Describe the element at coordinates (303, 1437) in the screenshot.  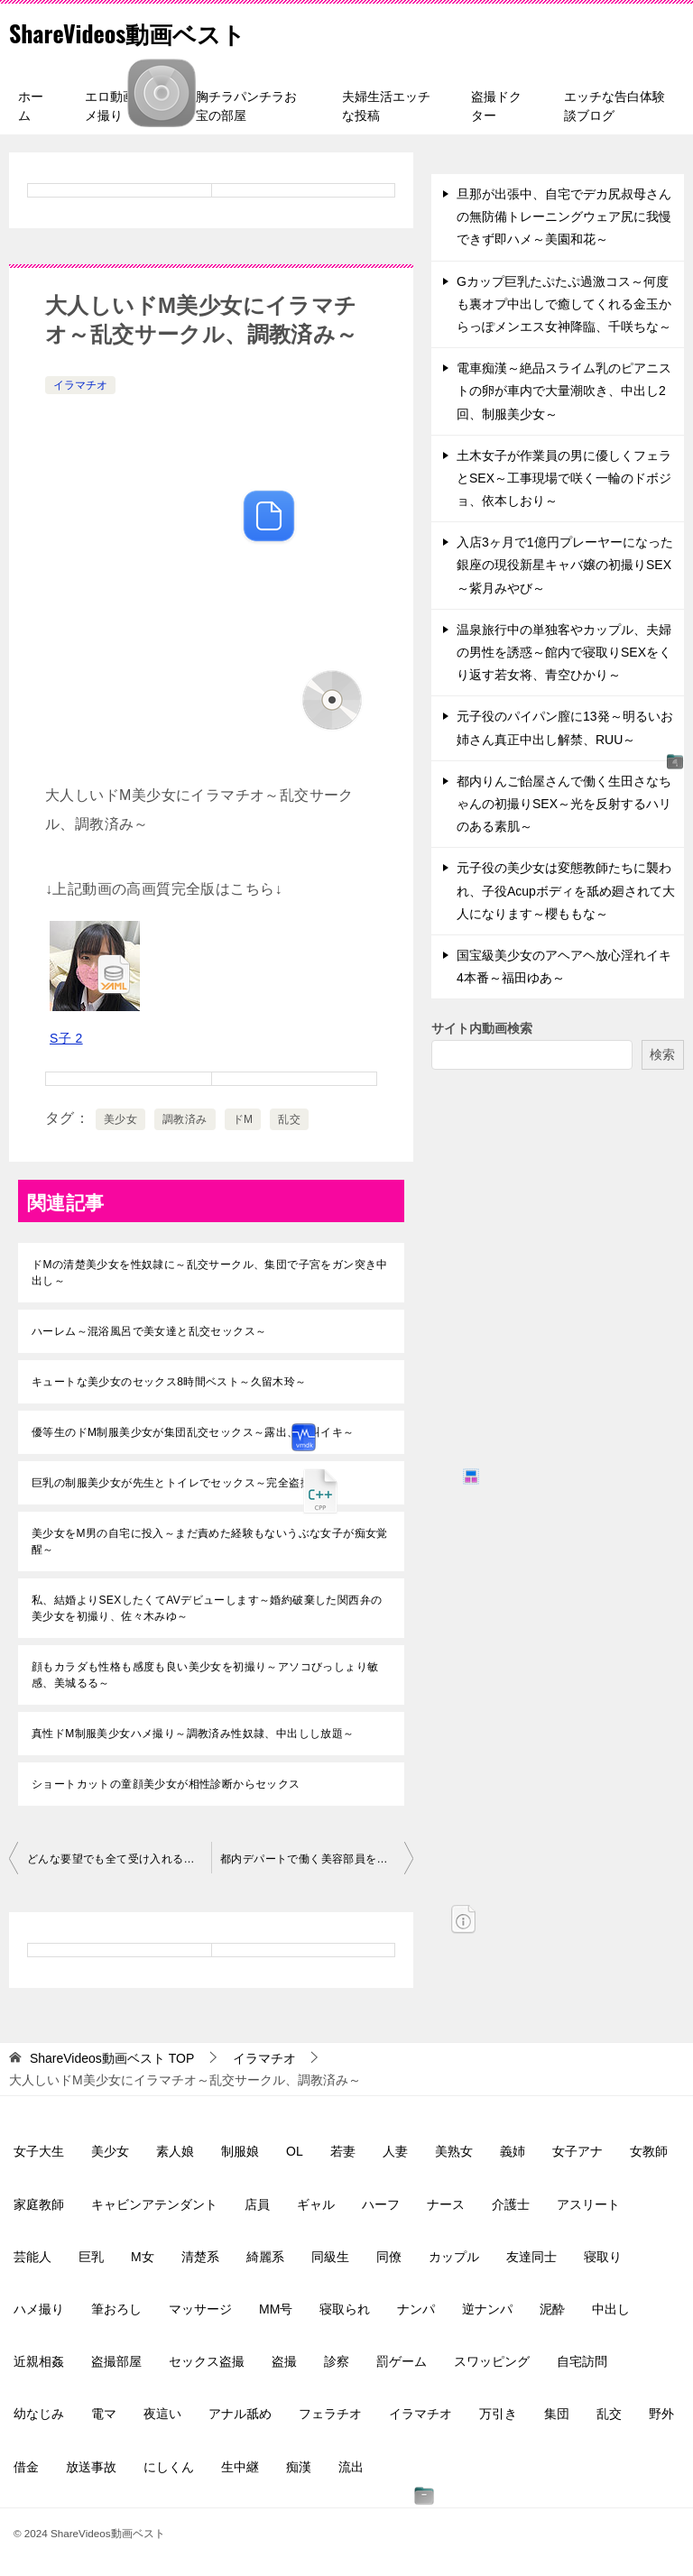
I see `a virtualbox virtual machine disk file` at that location.